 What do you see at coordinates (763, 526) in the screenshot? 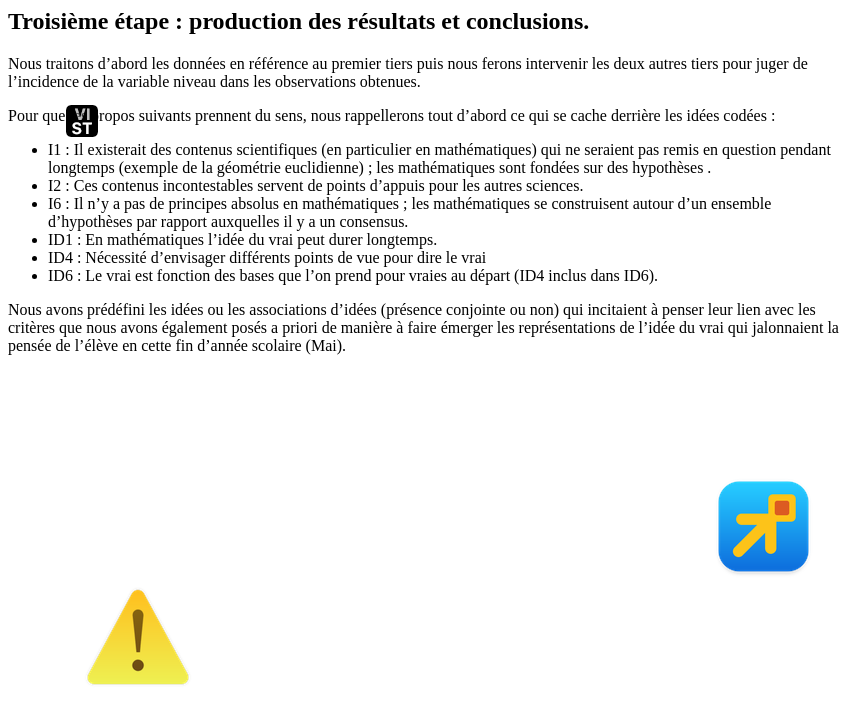
I see `launch VMware Remote Console application` at bounding box center [763, 526].